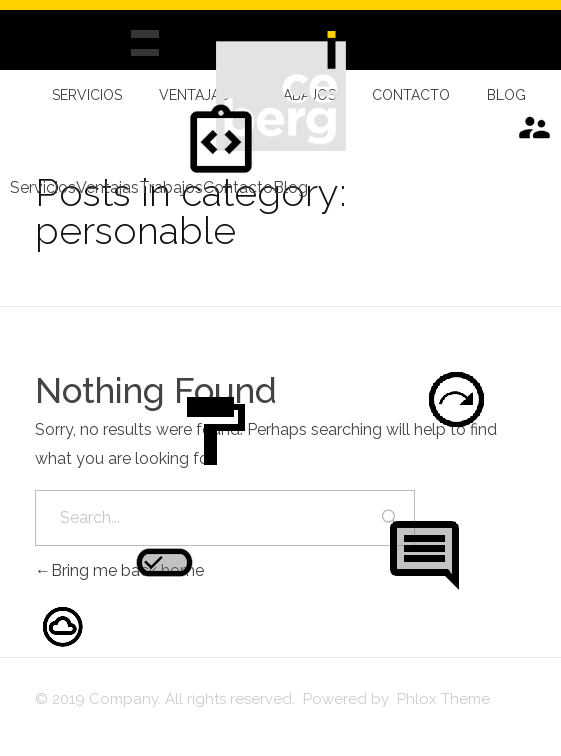  What do you see at coordinates (221, 142) in the screenshot?
I see `view code integration instructions` at bounding box center [221, 142].